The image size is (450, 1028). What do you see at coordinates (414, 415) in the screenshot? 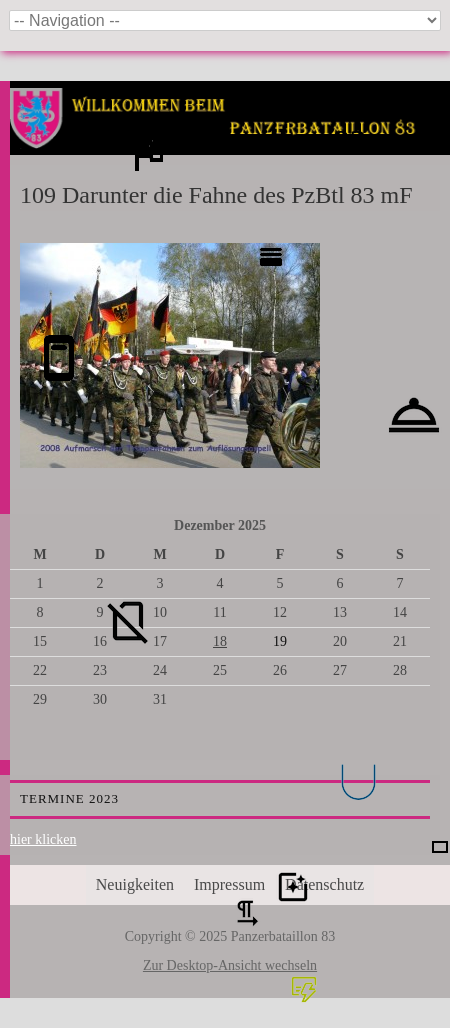
I see `request room service or hotel amenities` at bounding box center [414, 415].